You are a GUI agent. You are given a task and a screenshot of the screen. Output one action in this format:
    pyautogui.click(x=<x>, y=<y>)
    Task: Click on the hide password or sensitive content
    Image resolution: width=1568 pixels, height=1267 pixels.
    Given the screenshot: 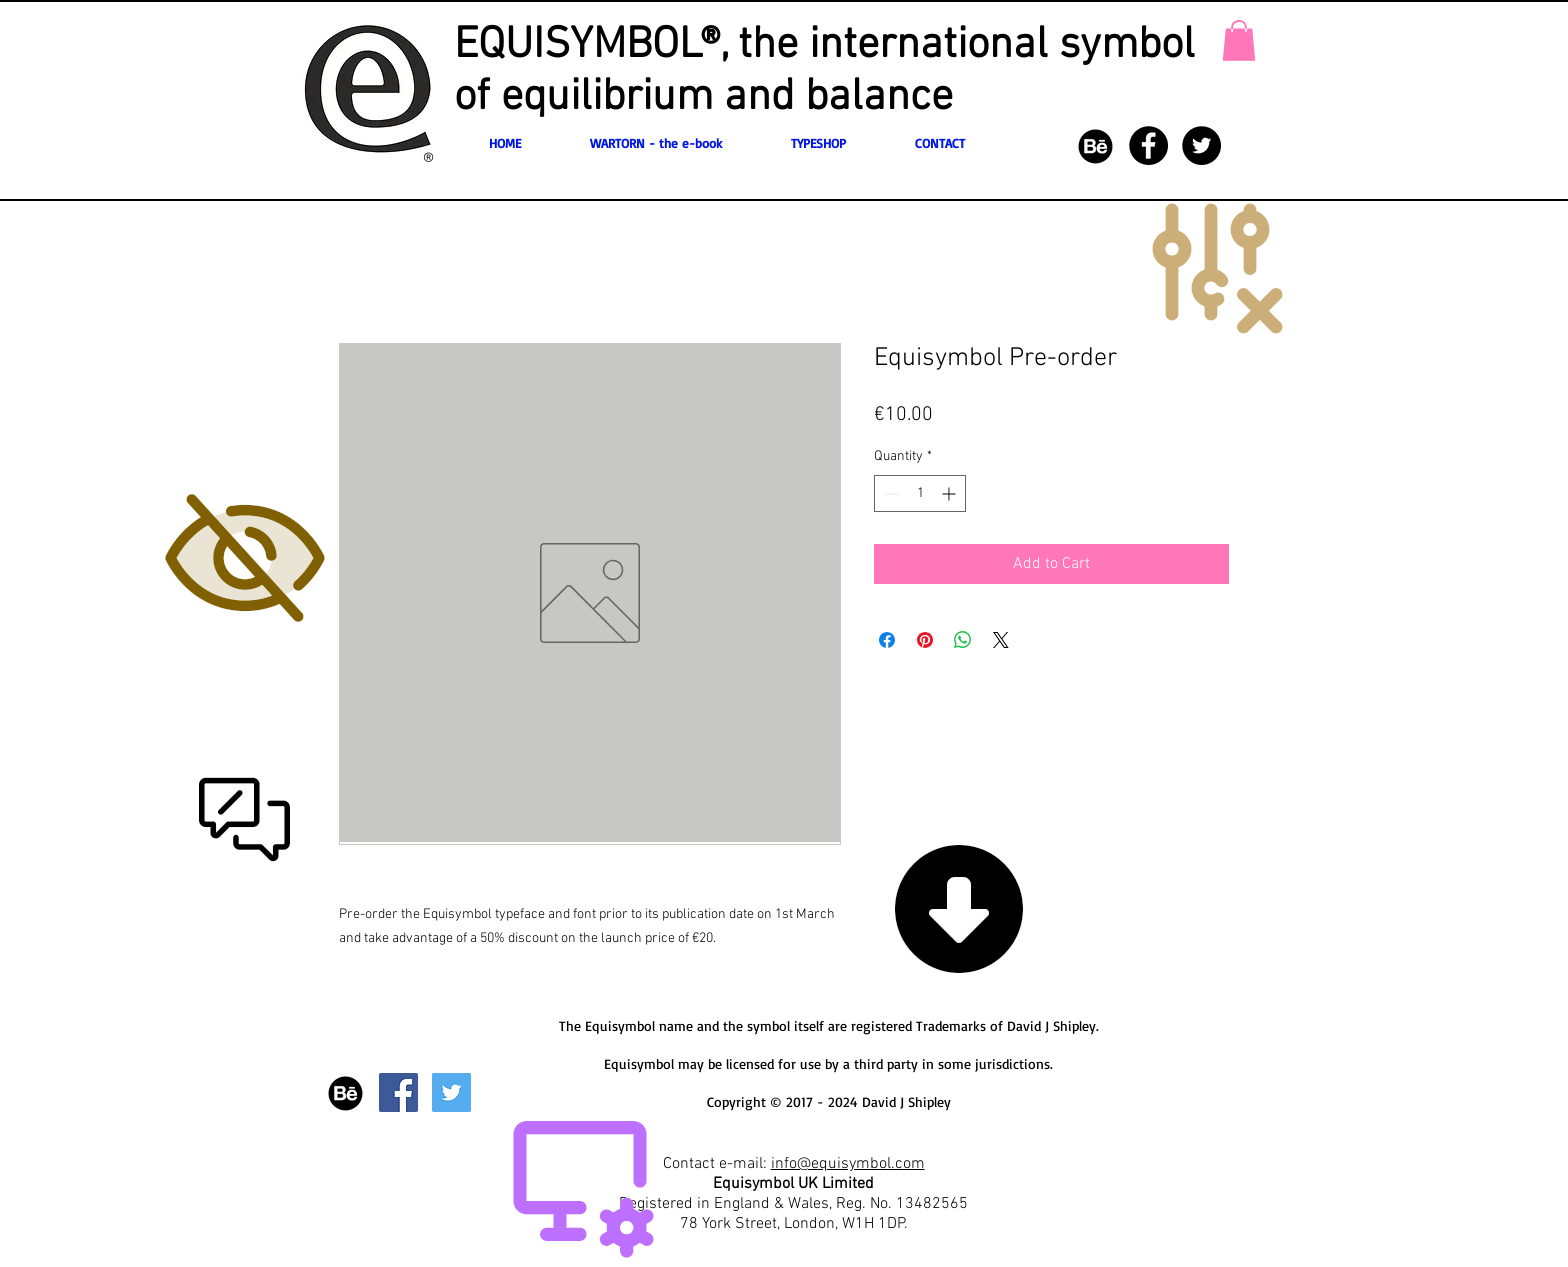 What is the action you would take?
    pyautogui.click(x=245, y=558)
    